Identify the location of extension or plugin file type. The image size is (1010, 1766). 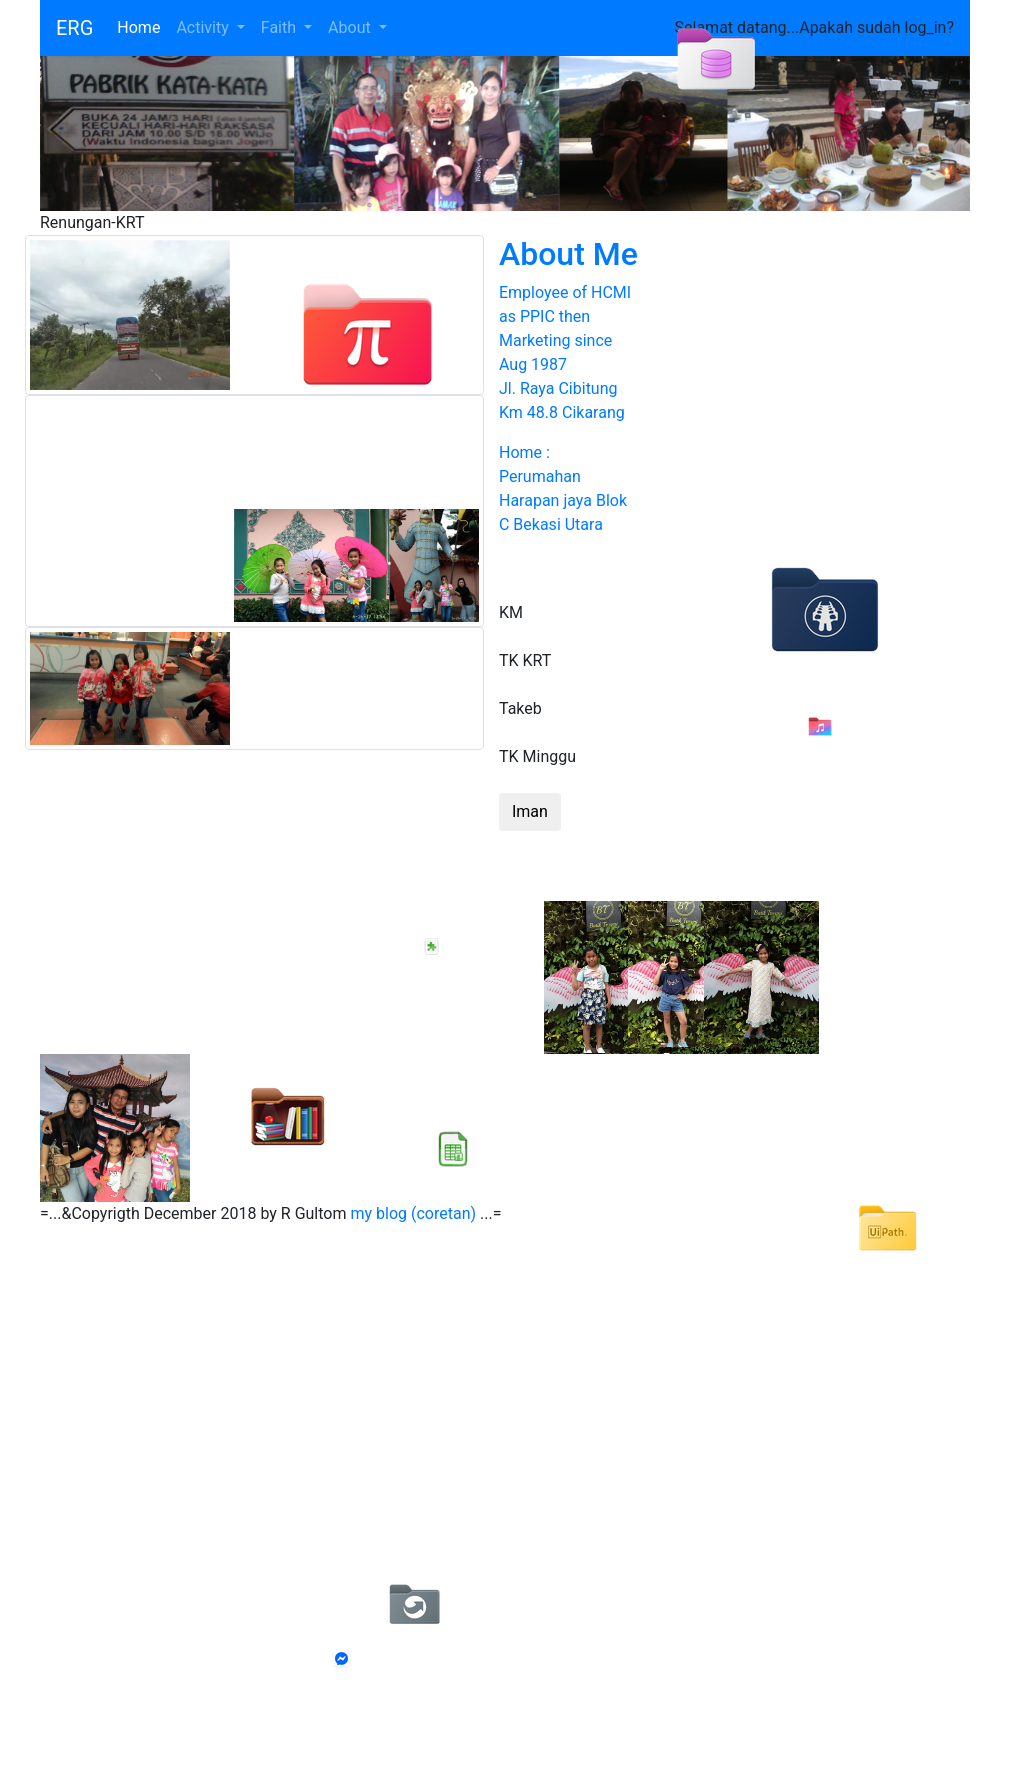
(431, 946).